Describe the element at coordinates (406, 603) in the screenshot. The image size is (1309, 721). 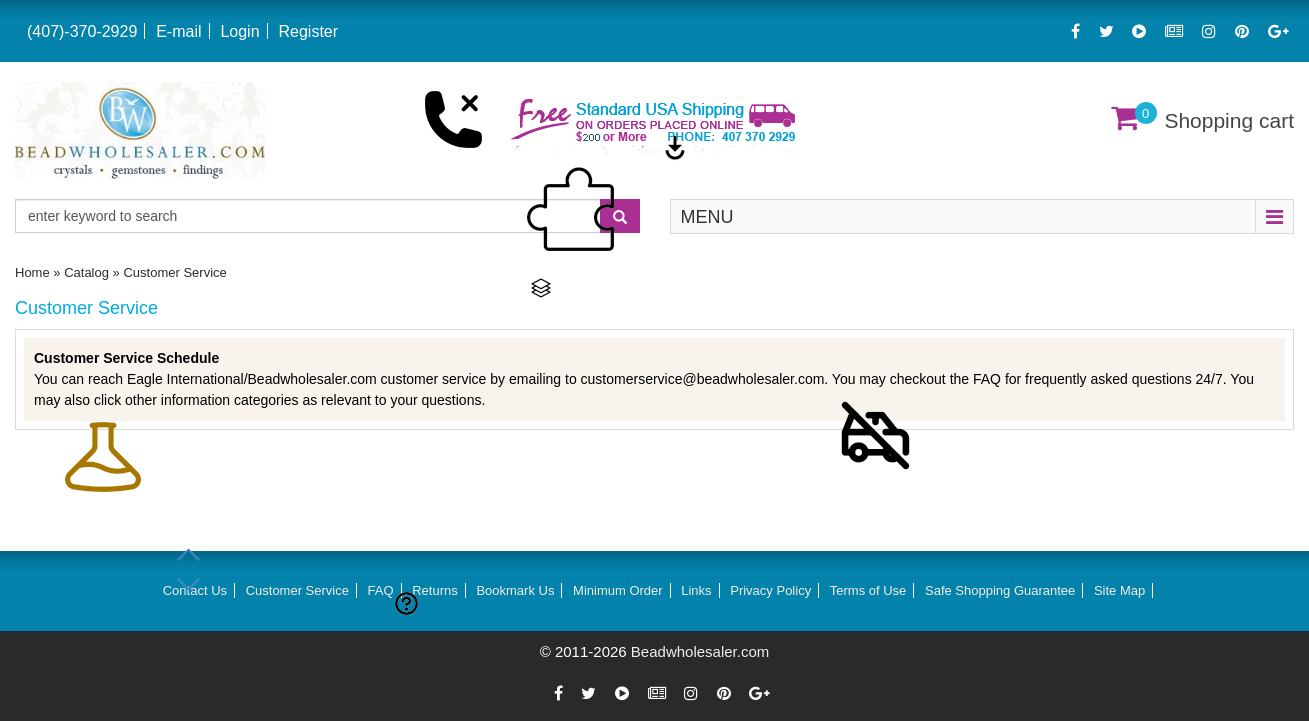
I see `access help or FAQ section` at that location.